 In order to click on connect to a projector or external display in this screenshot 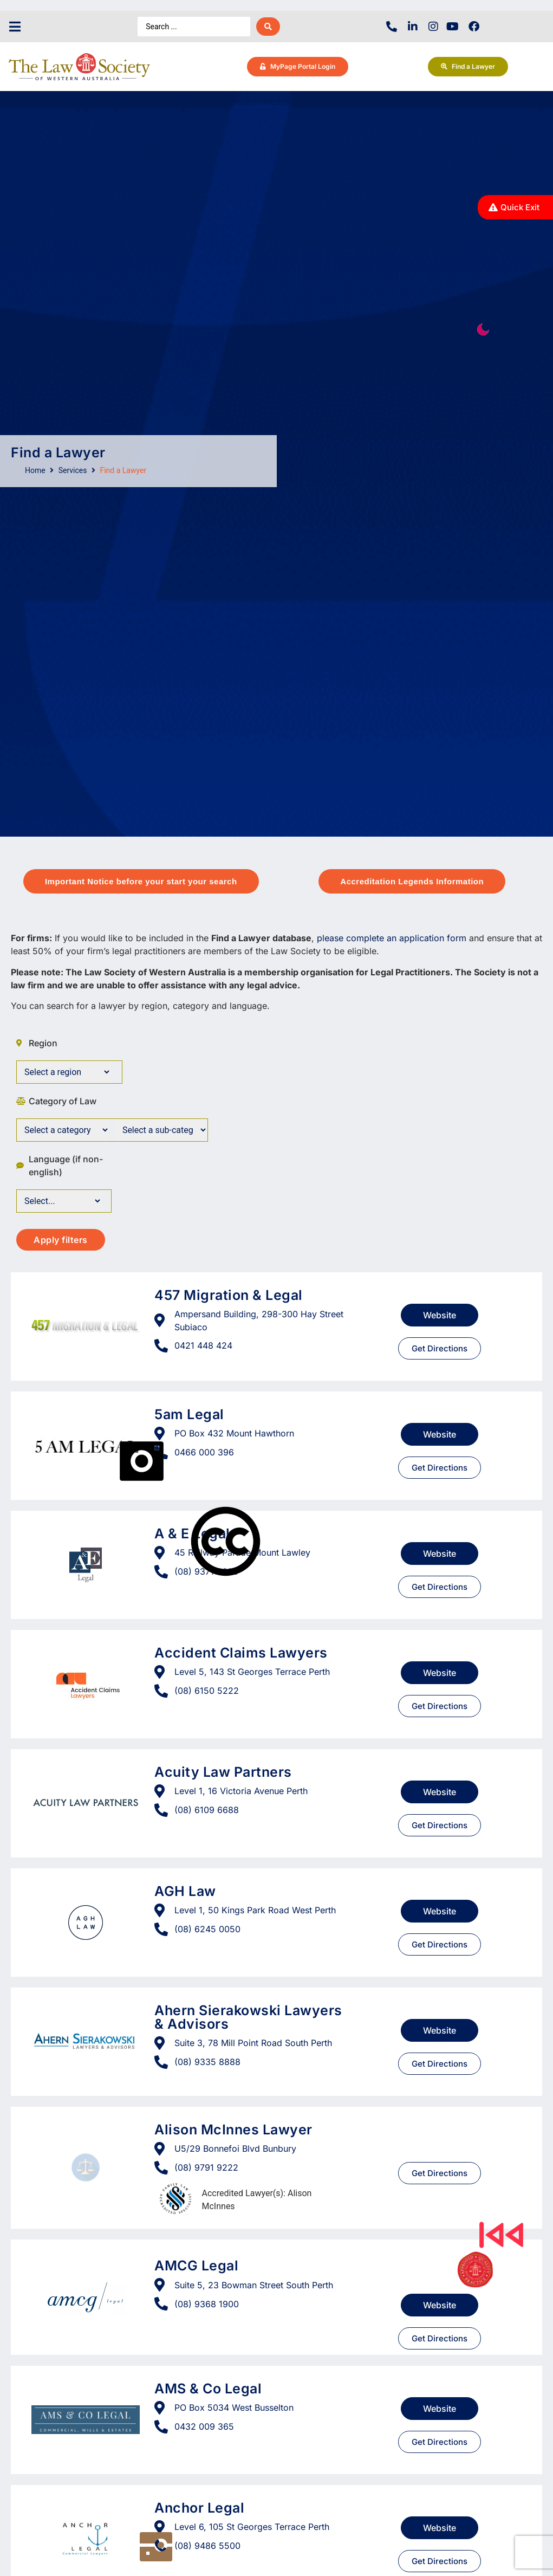, I will do `click(156, 2547)`.